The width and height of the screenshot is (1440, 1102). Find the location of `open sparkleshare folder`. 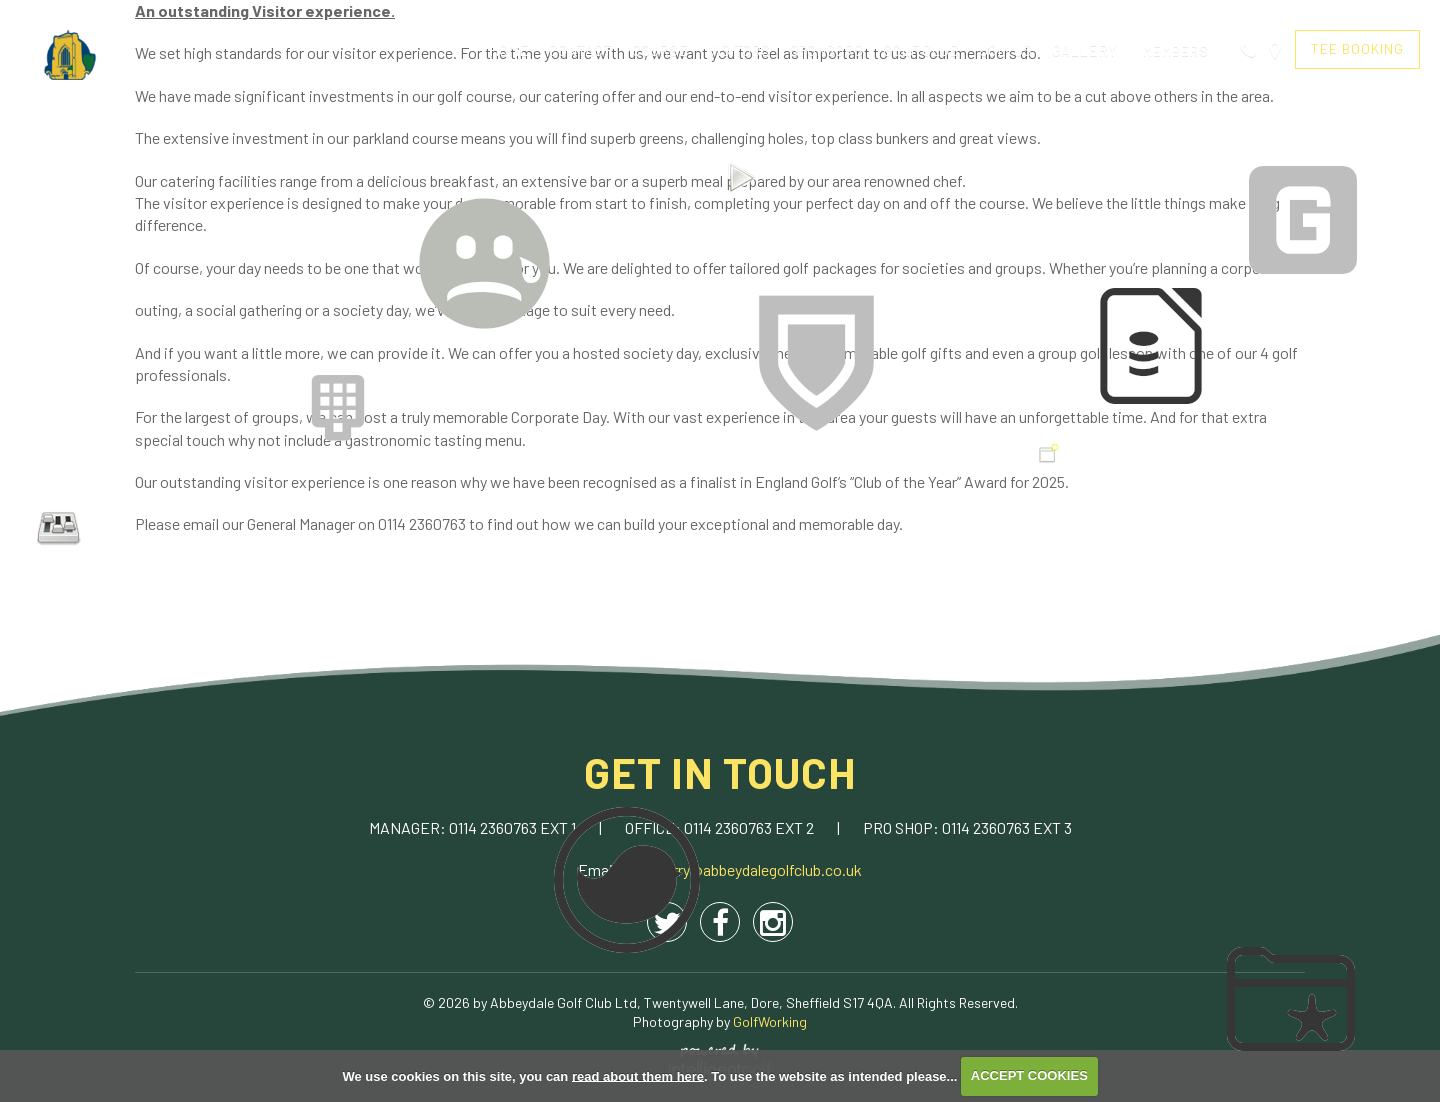

open sparkleshare folder is located at coordinates (1291, 995).